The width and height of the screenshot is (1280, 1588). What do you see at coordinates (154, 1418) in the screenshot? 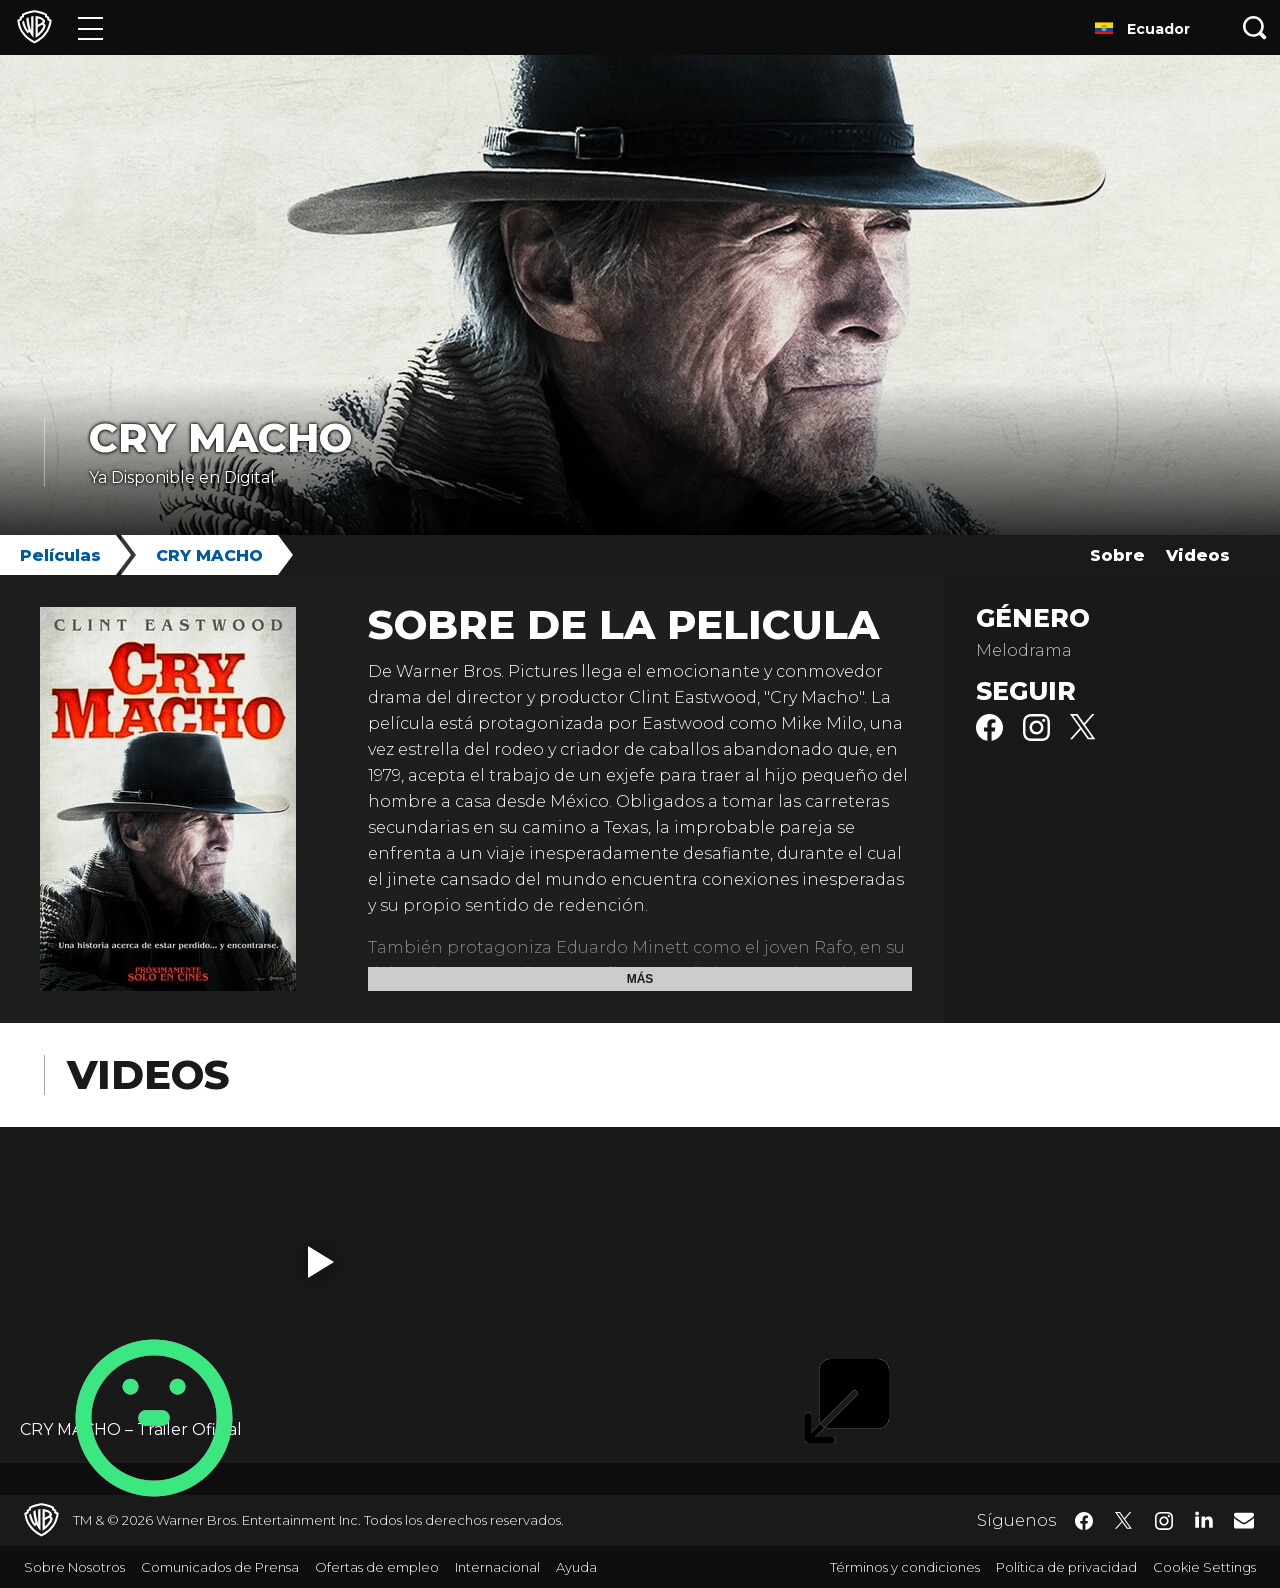
I see `indicates looking up or searching for information` at bounding box center [154, 1418].